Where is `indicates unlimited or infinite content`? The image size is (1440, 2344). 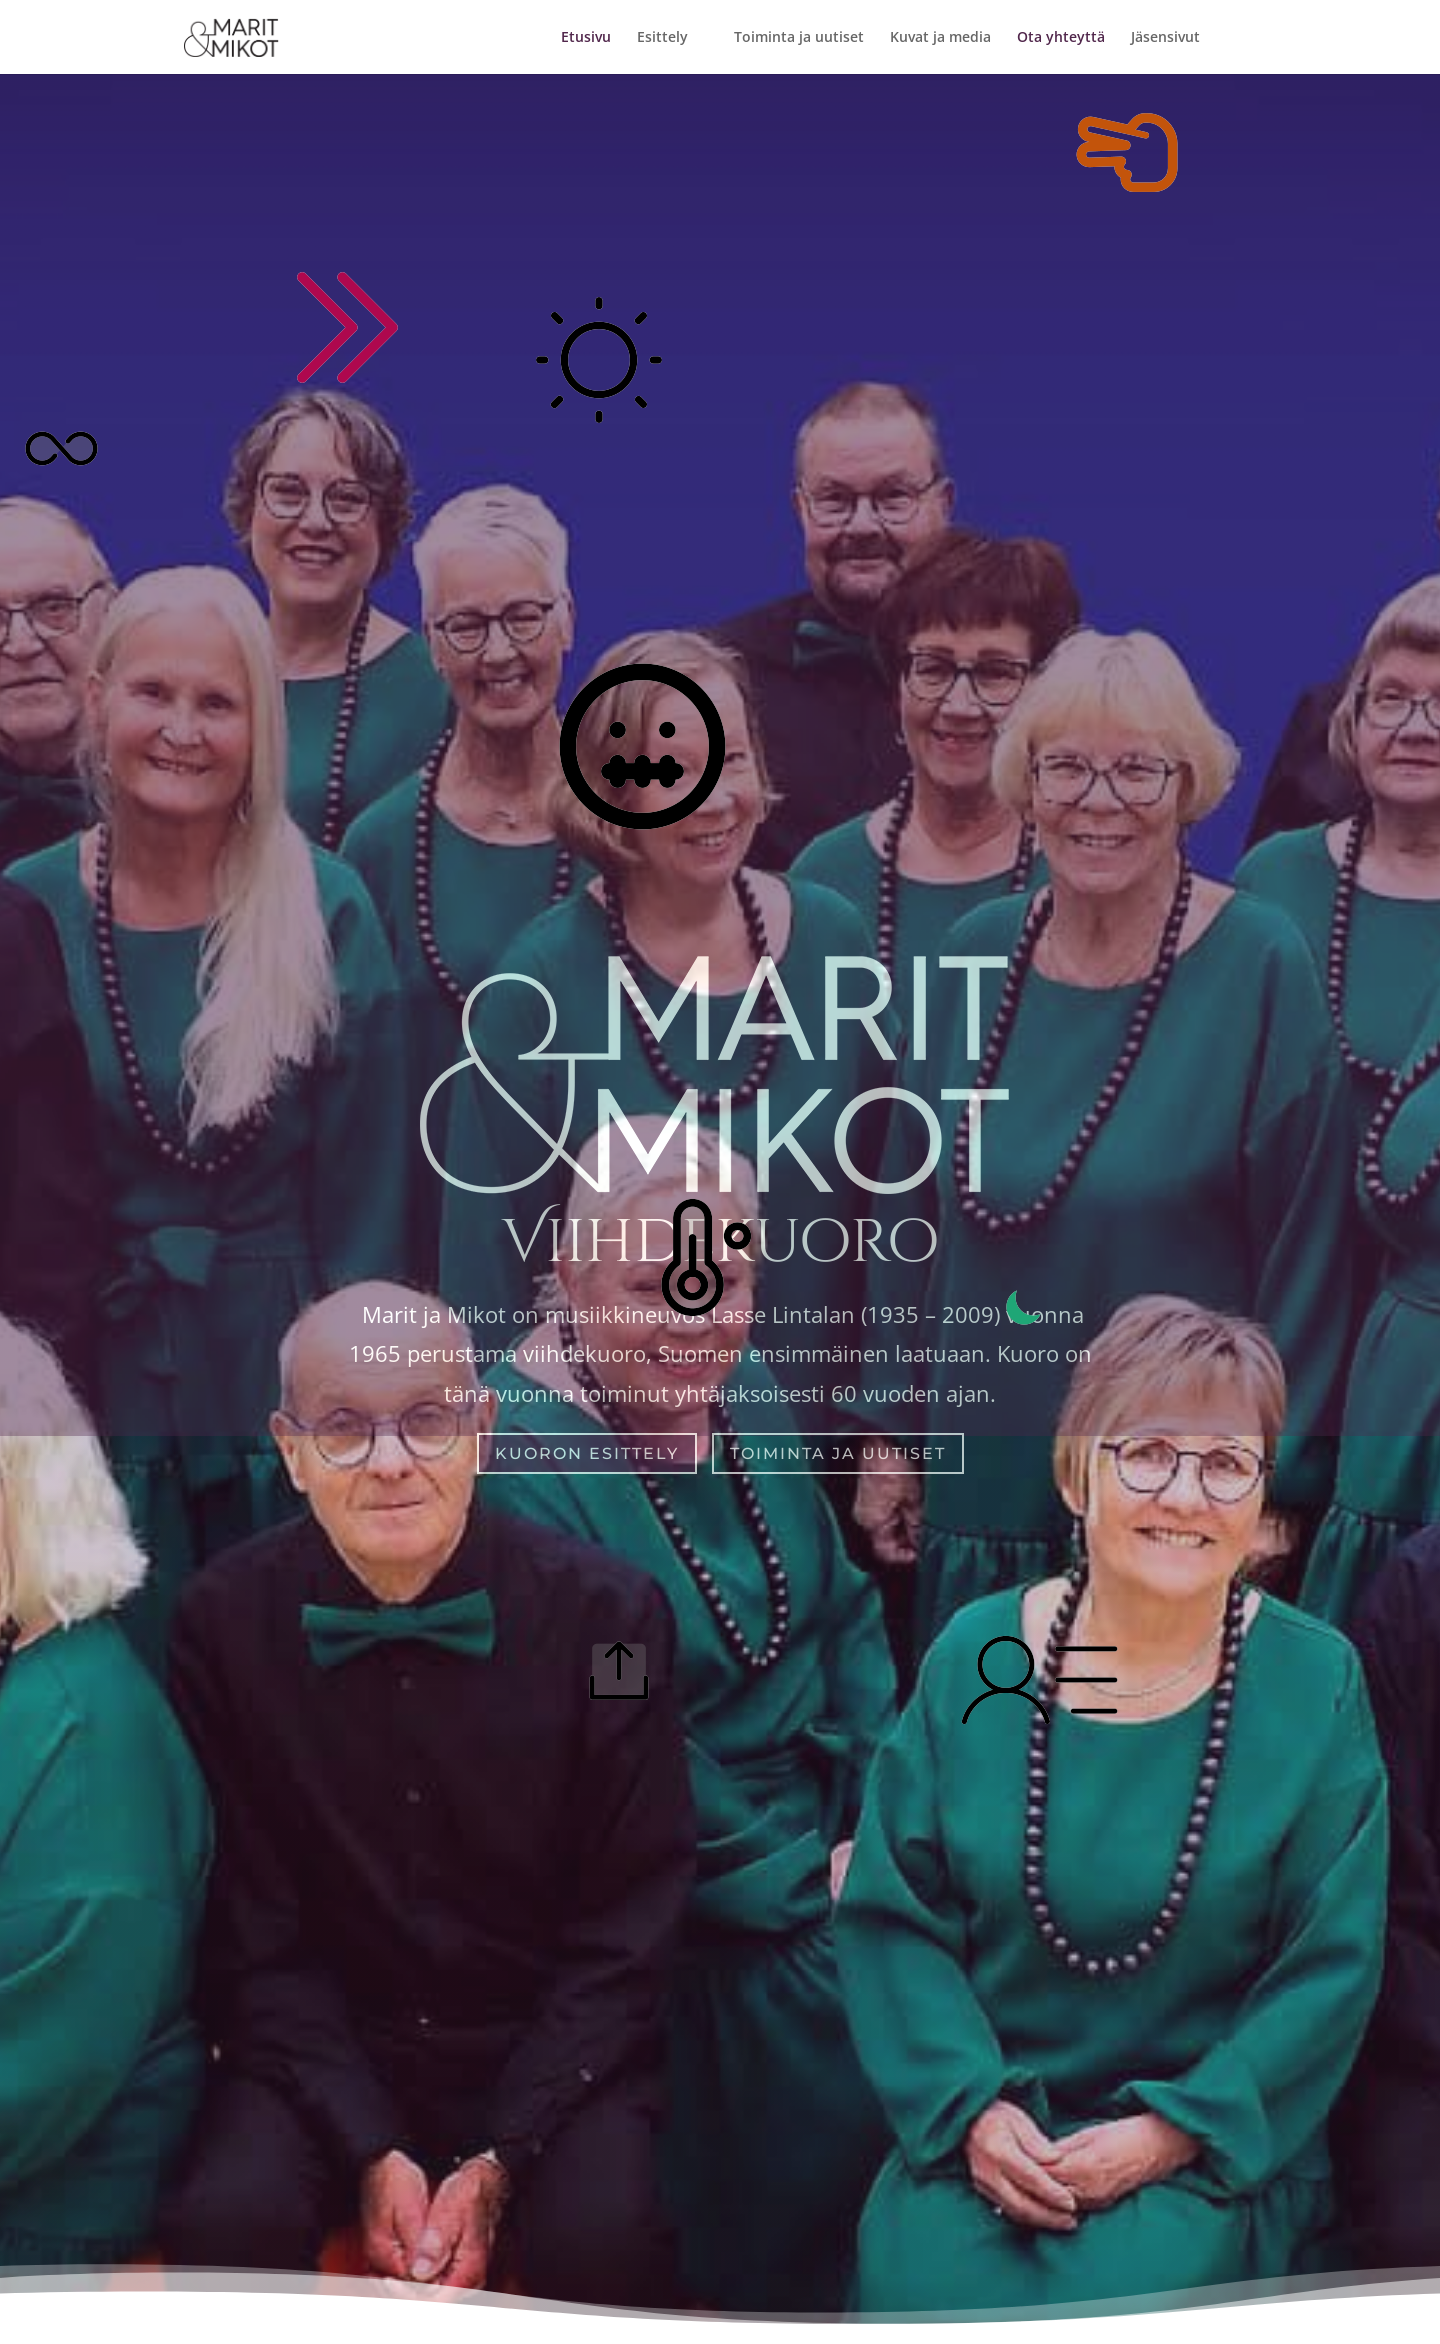 indicates unlimited or infinite content is located at coordinates (61, 448).